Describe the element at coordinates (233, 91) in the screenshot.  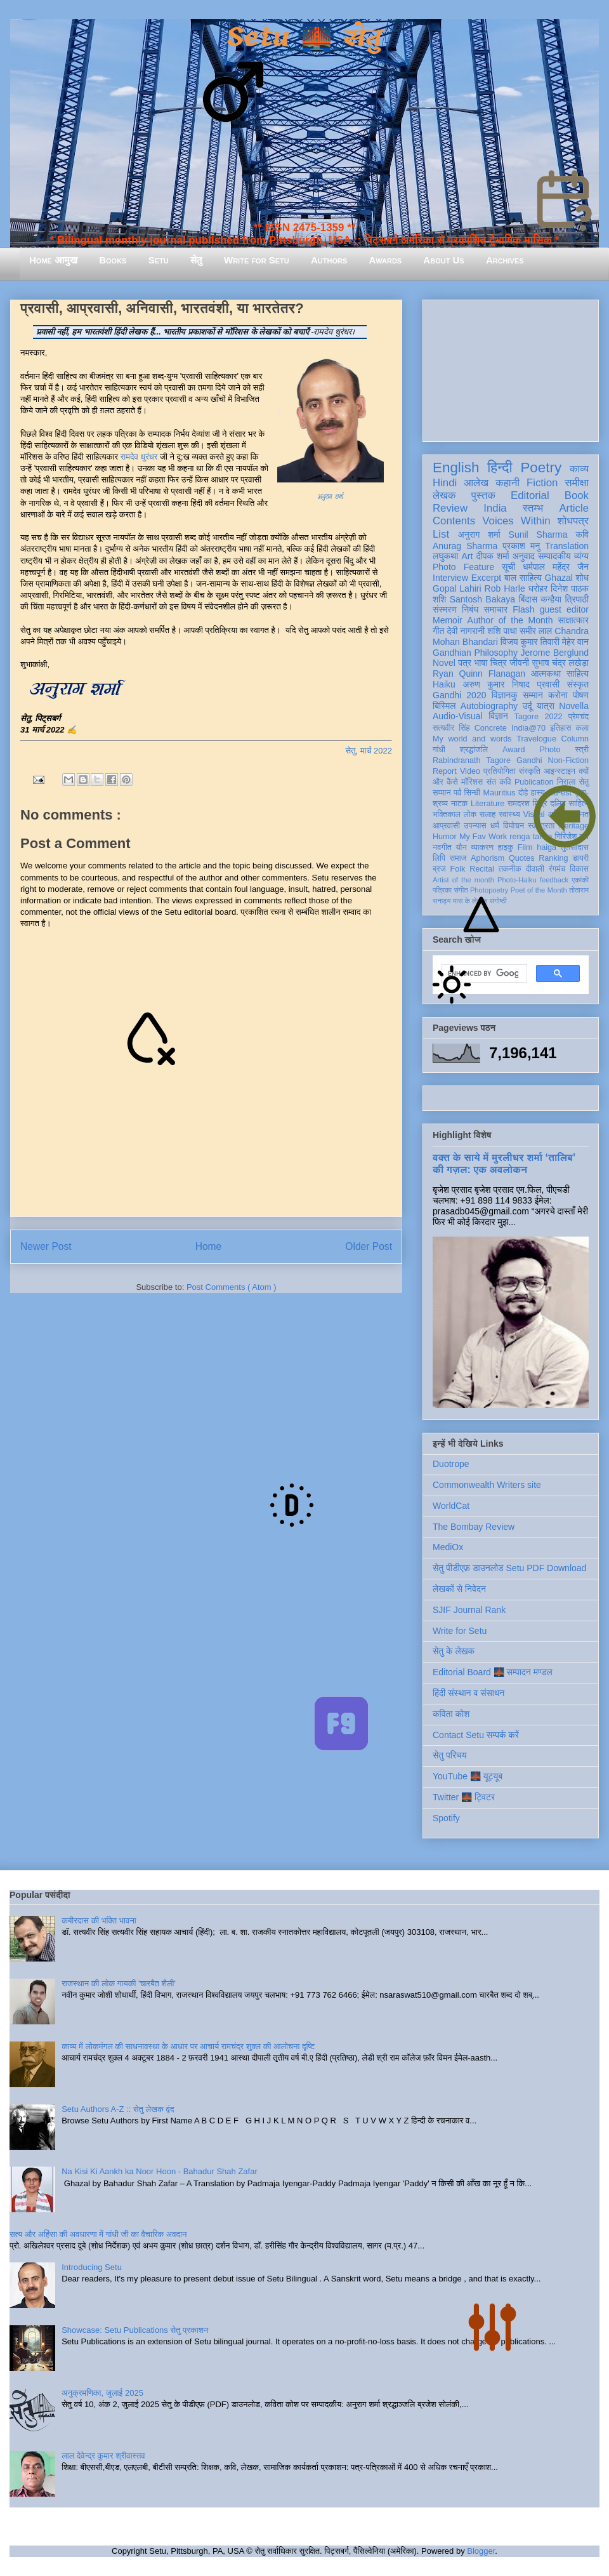
I see `indicates male gender selection` at that location.